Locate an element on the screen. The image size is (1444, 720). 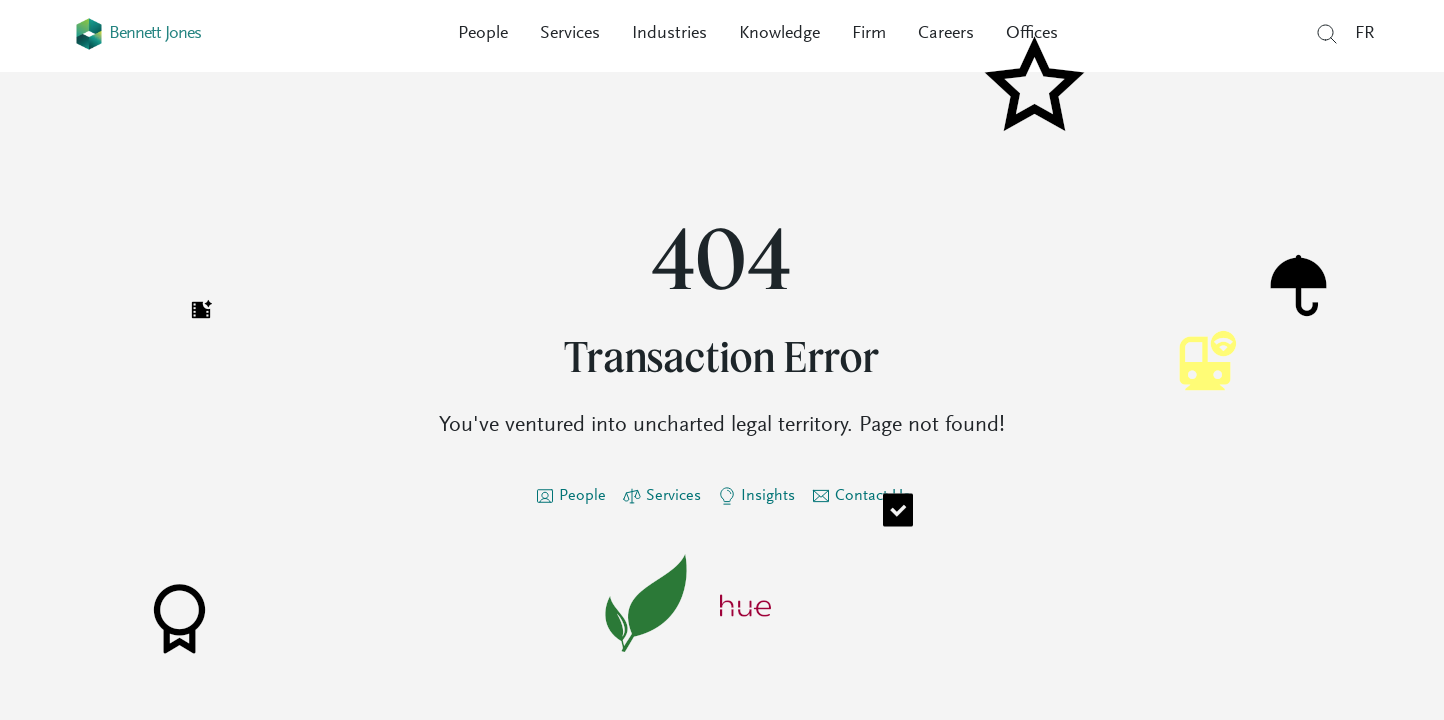
open paperless-ngx document management app is located at coordinates (646, 603).